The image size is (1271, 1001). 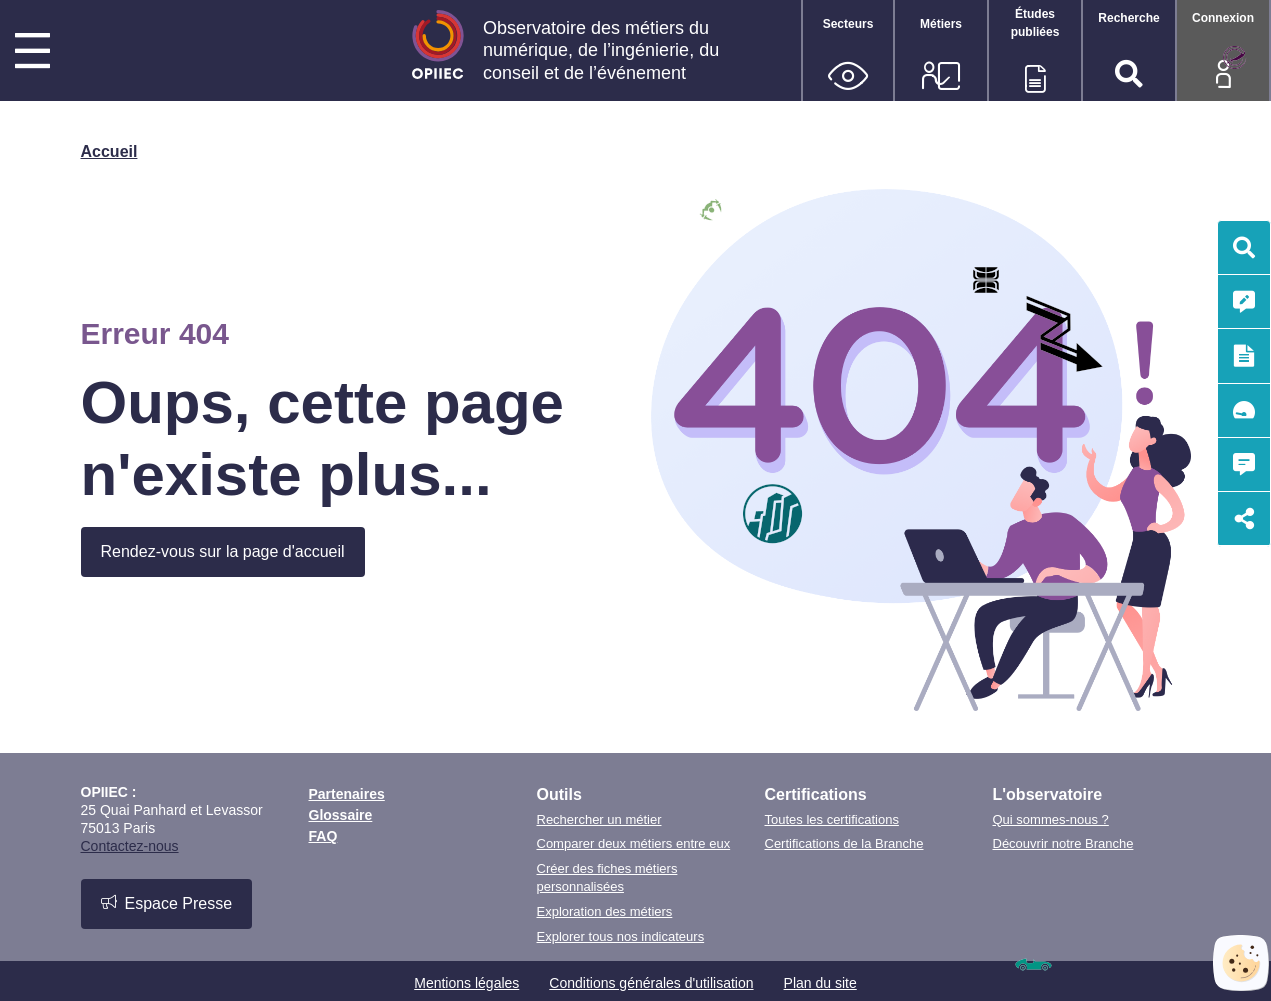 I want to click on decorative abstract game element or badge, so click(x=986, y=280).